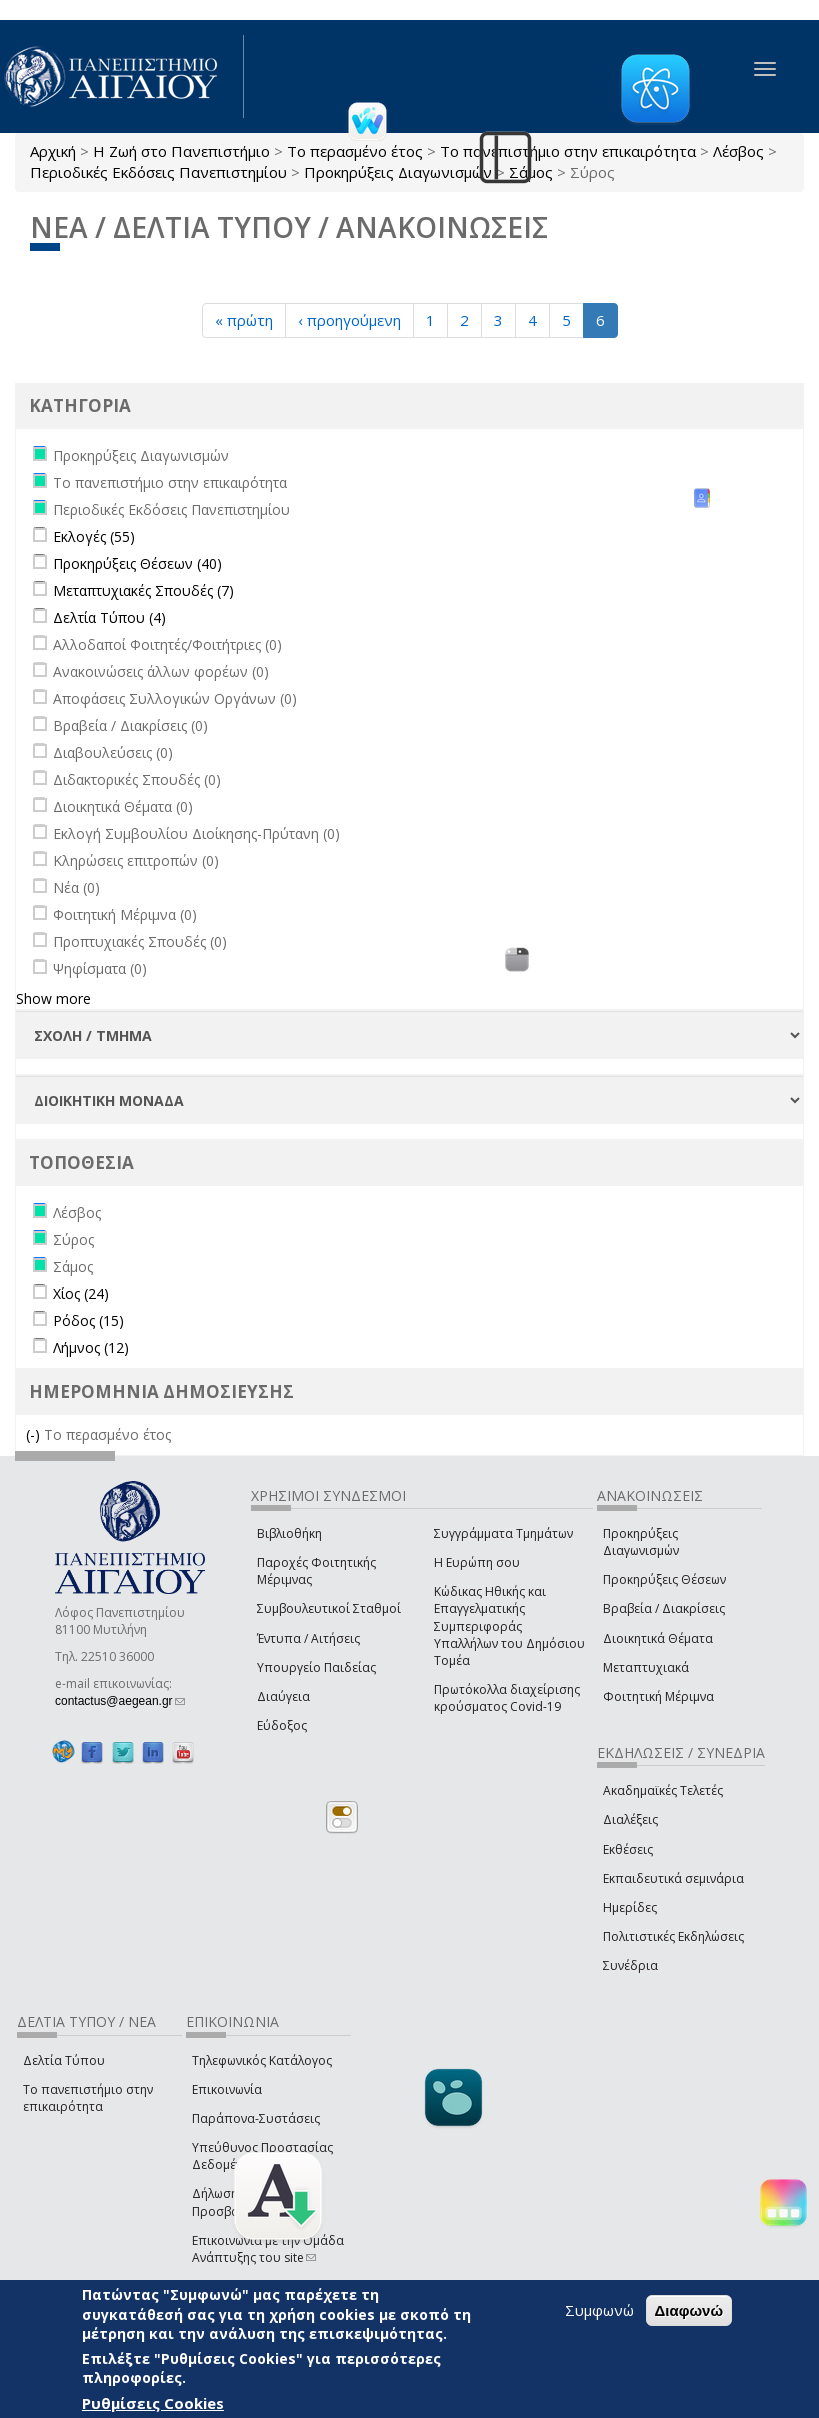 Image resolution: width=819 pixels, height=2418 pixels. Describe the element at coordinates (278, 2196) in the screenshot. I see `download and install new fonts` at that location.